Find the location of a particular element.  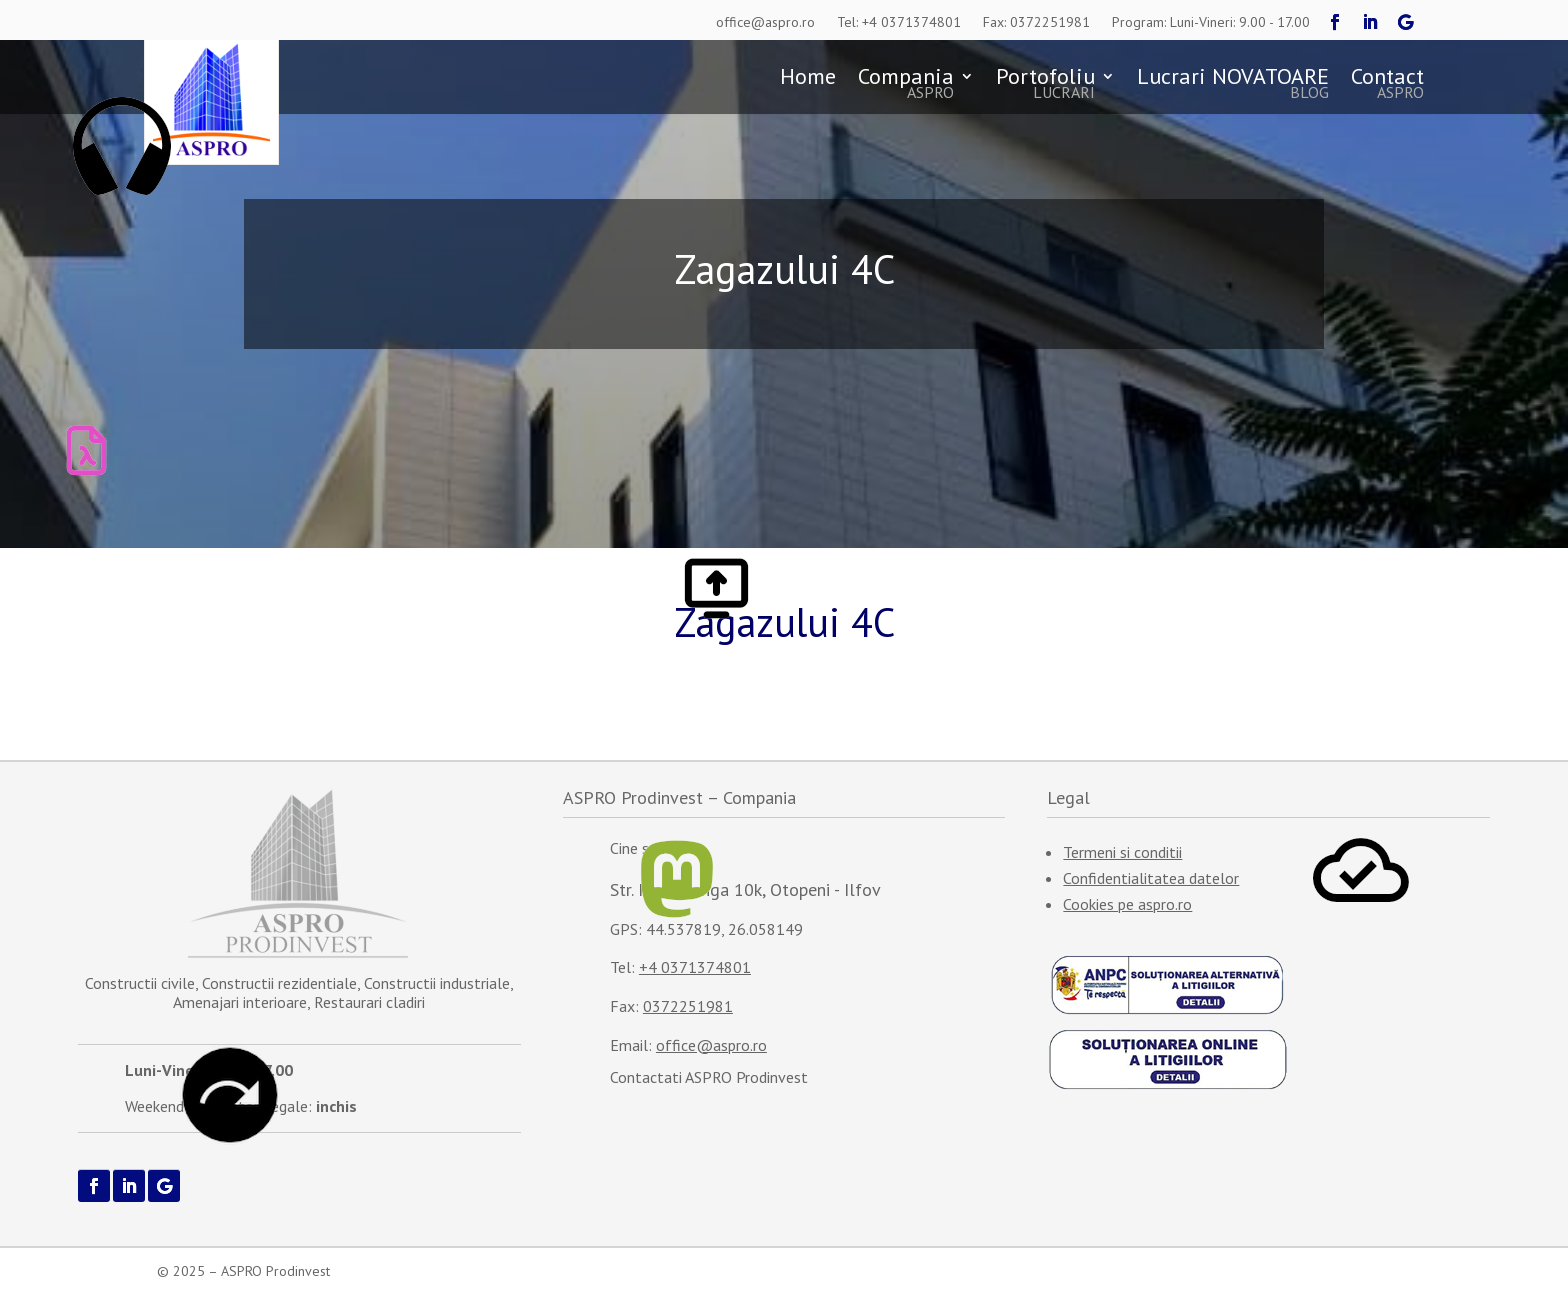

skip to next scheduled task or plan is located at coordinates (230, 1095).